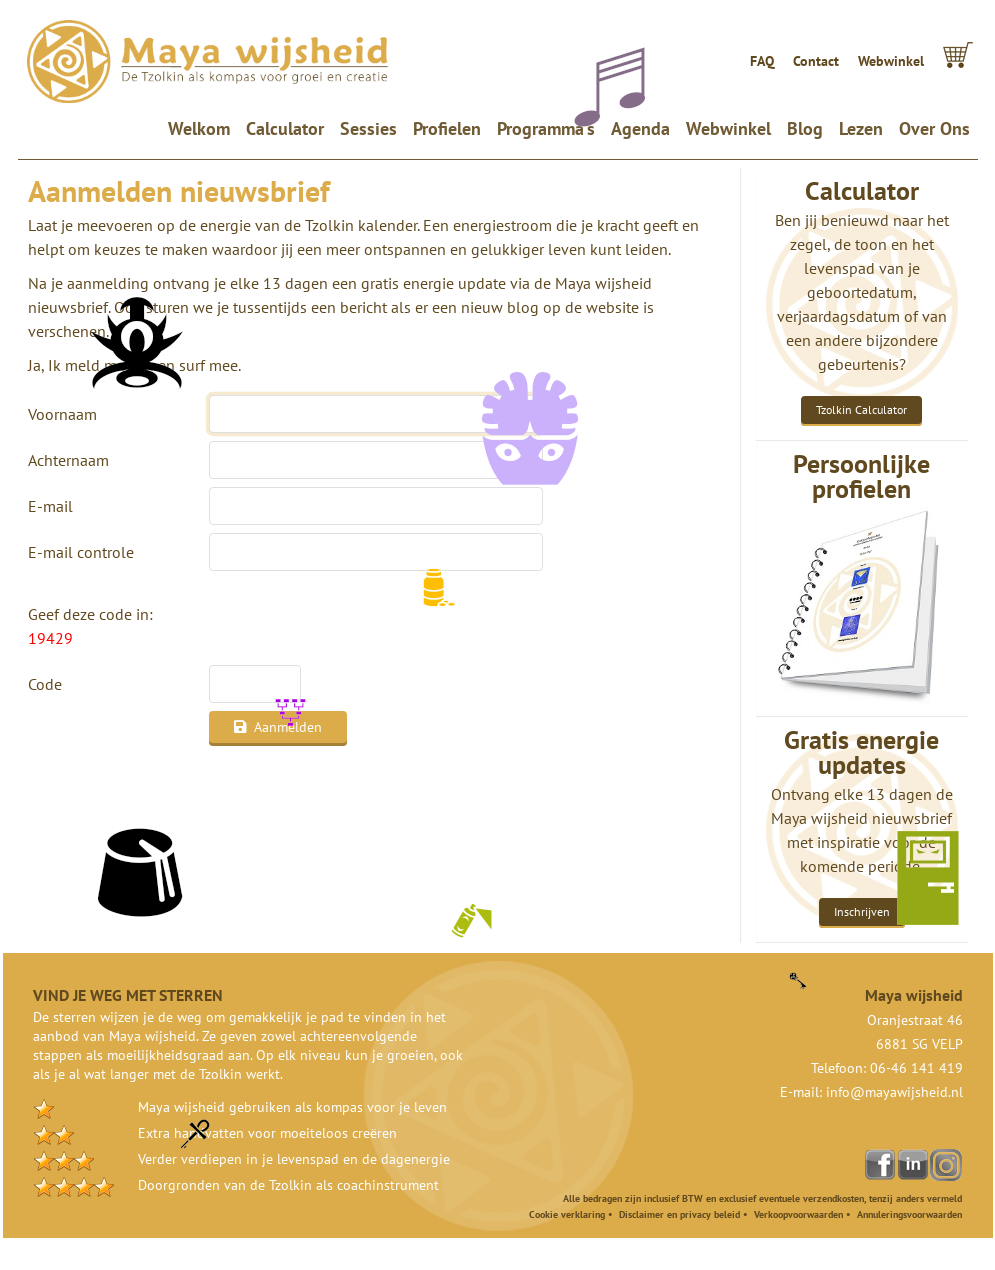  Describe the element at coordinates (928, 878) in the screenshot. I see `monitor door or entry point activity` at that location.